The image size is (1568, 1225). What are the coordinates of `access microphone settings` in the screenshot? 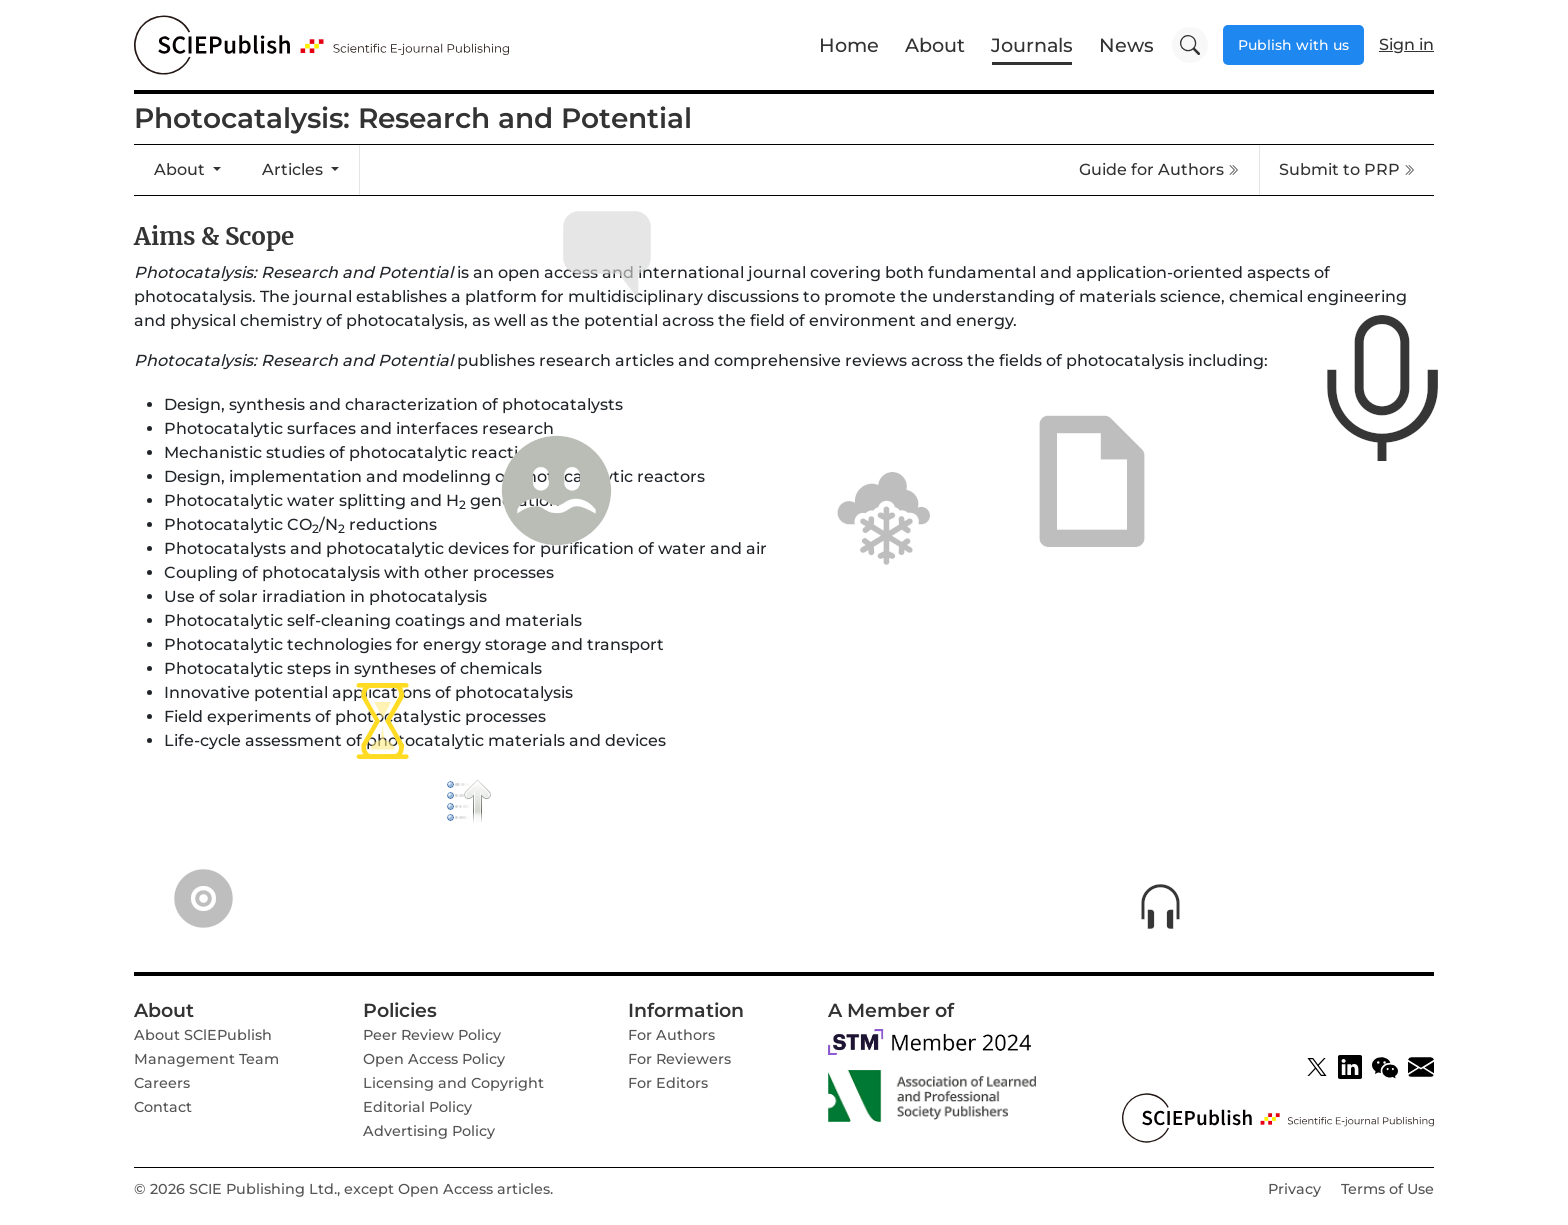 It's located at (1382, 388).